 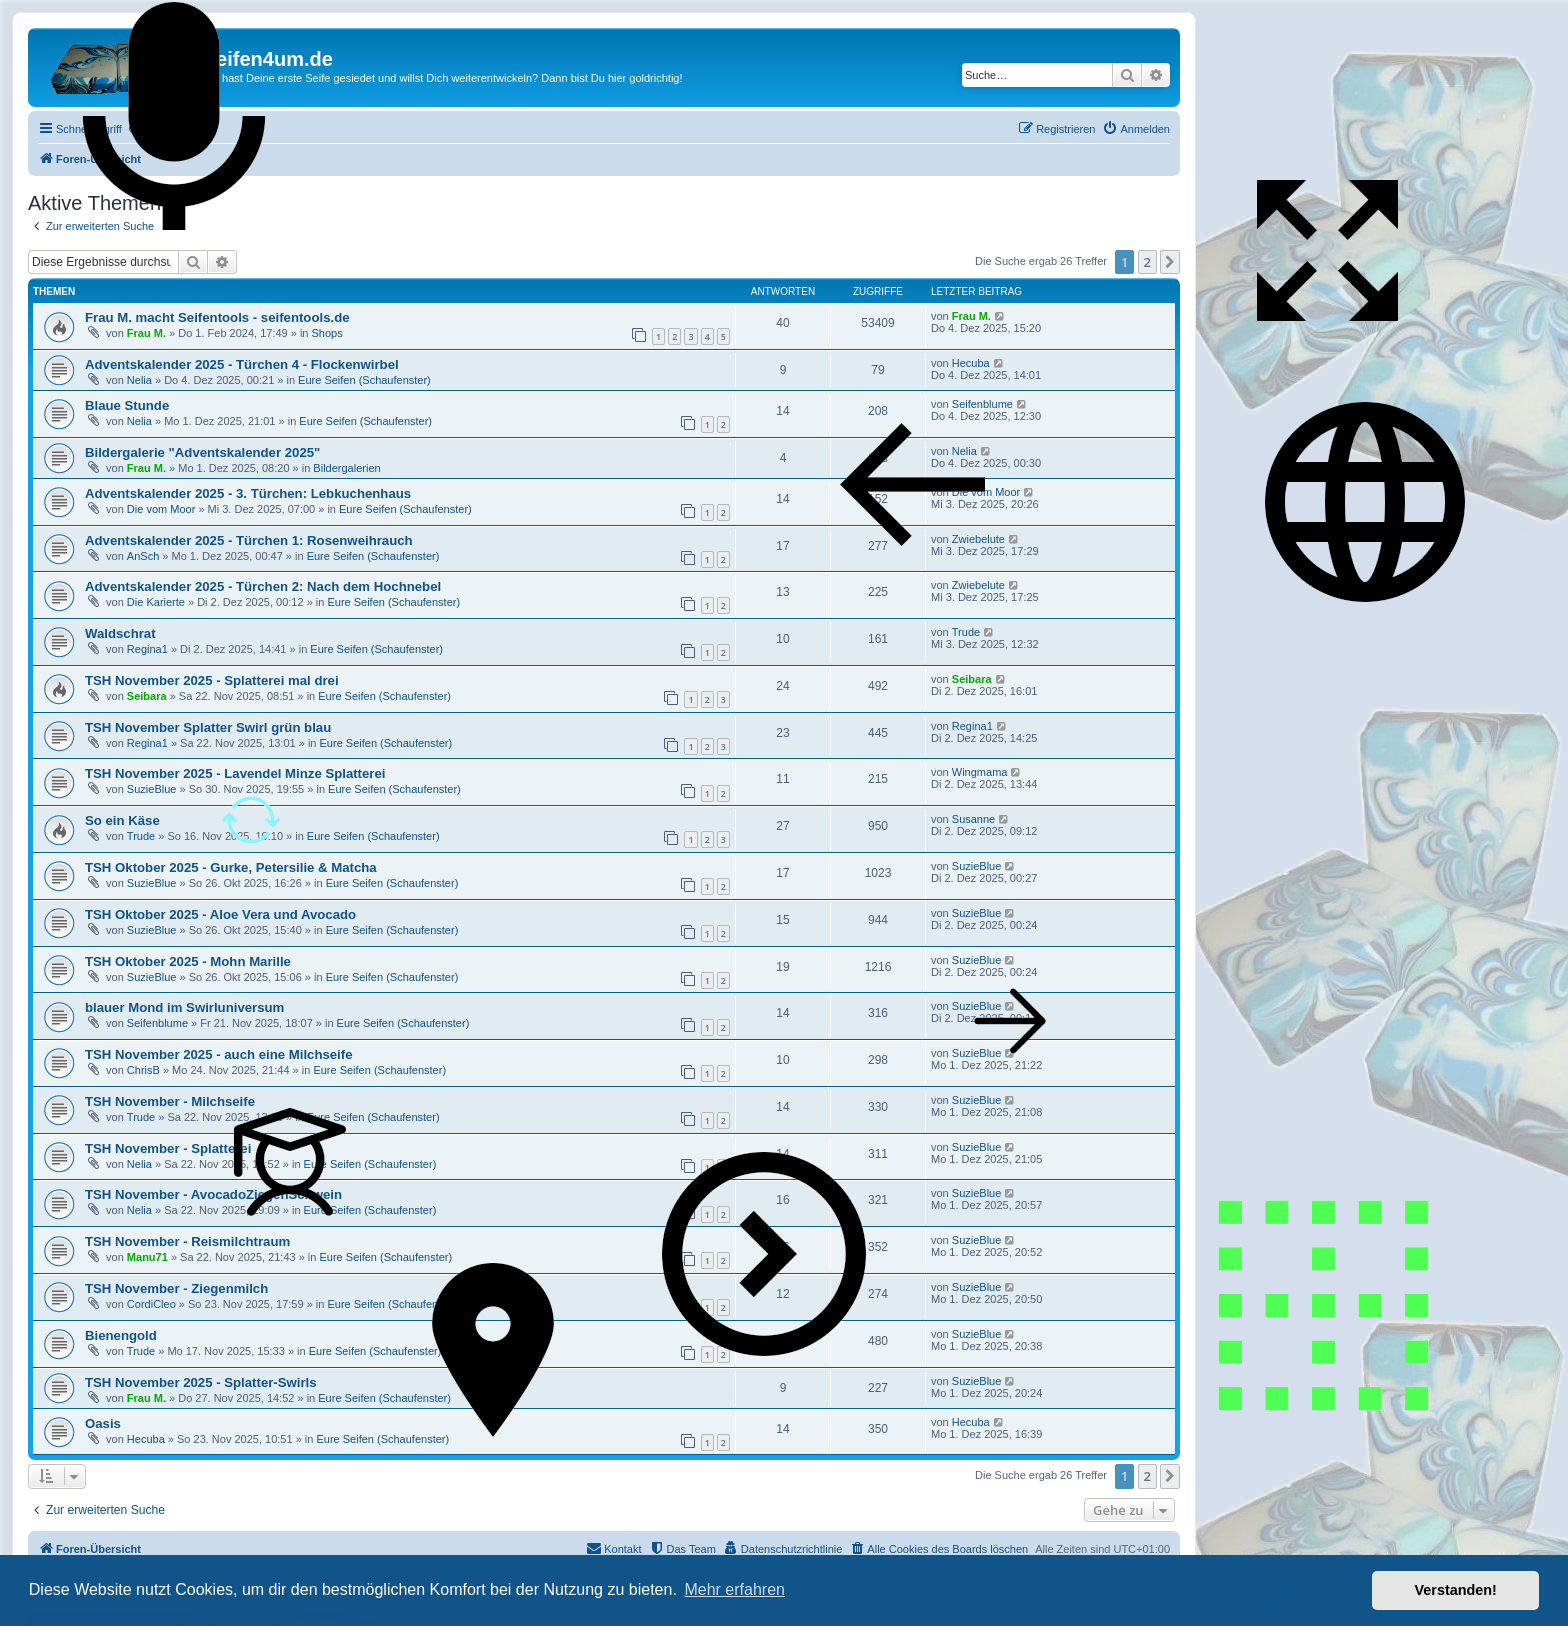 I want to click on tap to start voice input, so click(x=174, y=116).